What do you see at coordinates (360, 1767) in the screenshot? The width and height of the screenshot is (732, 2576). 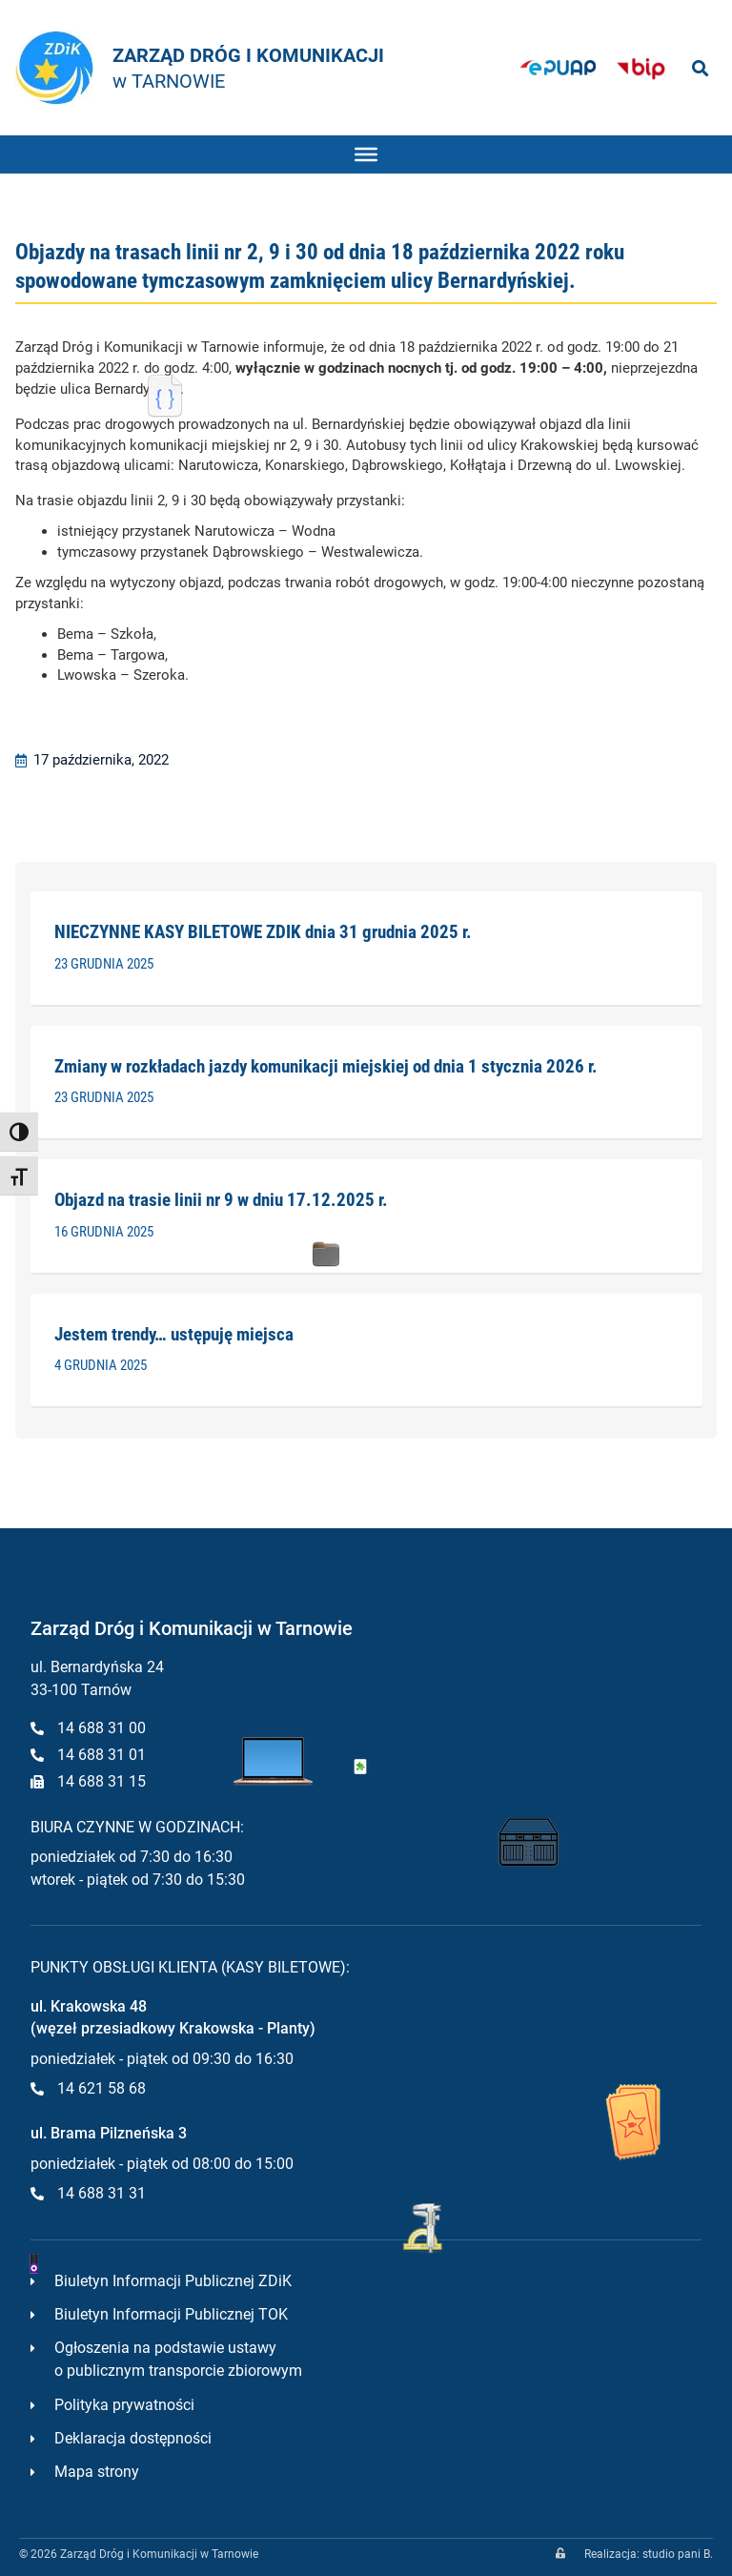 I see `browser extension or add-on installer file` at bounding box center [360, 1767].